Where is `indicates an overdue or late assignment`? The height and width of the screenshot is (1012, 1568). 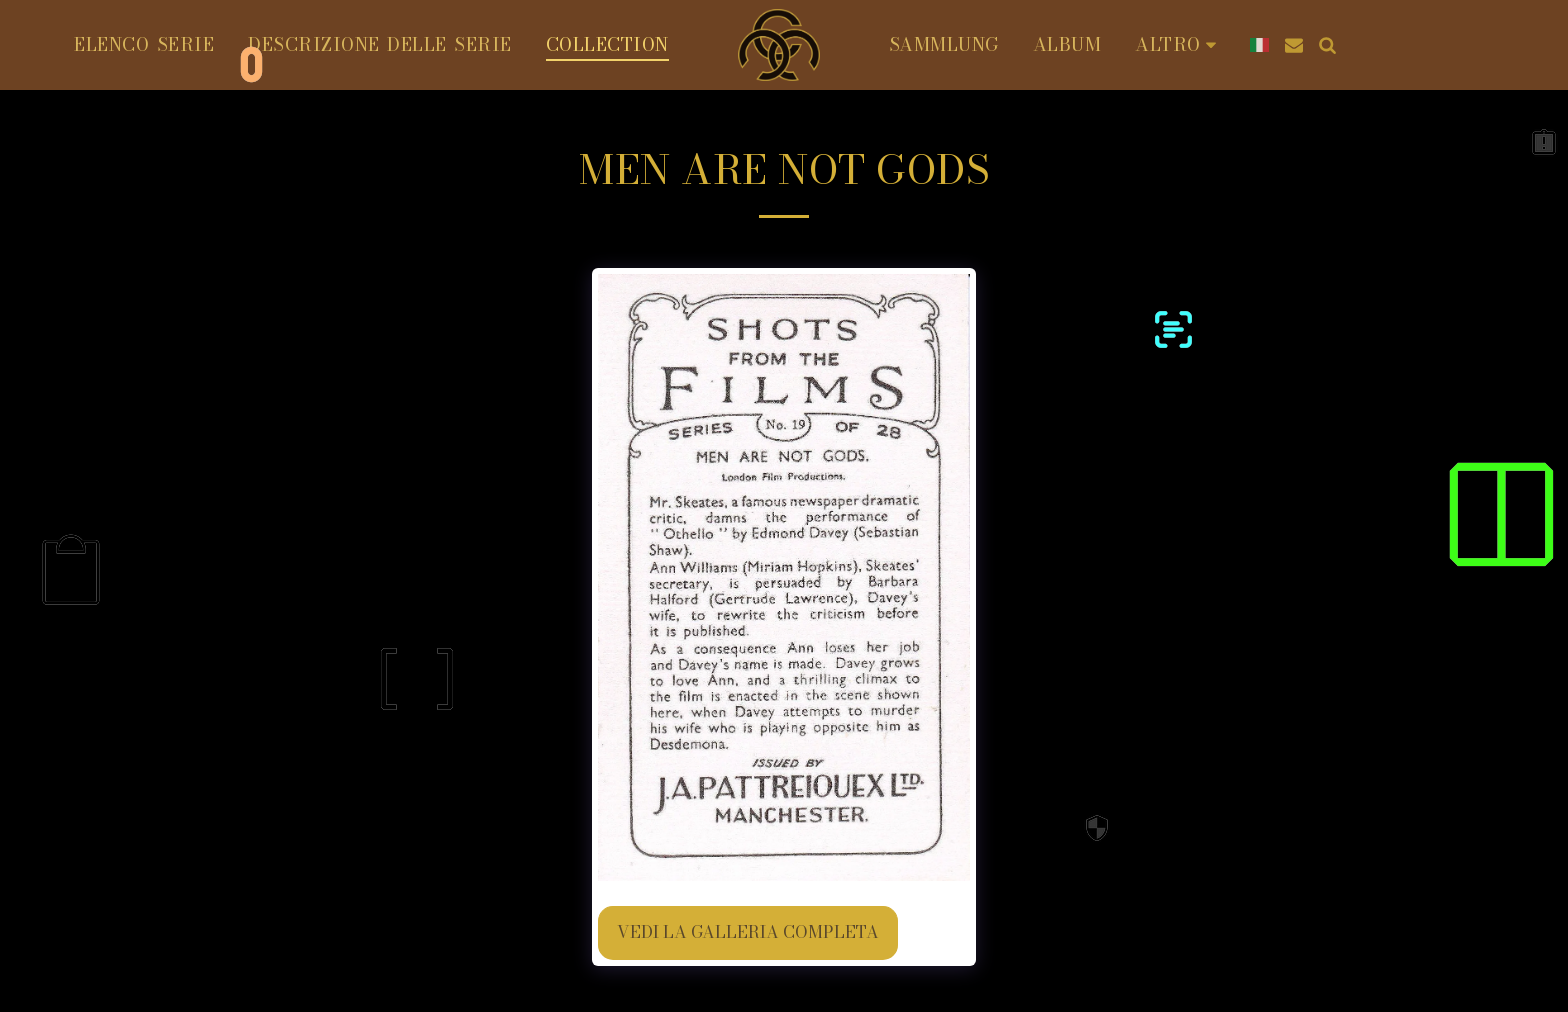
indicates an overdue or late assignment is located at coordinates (1544, 143).